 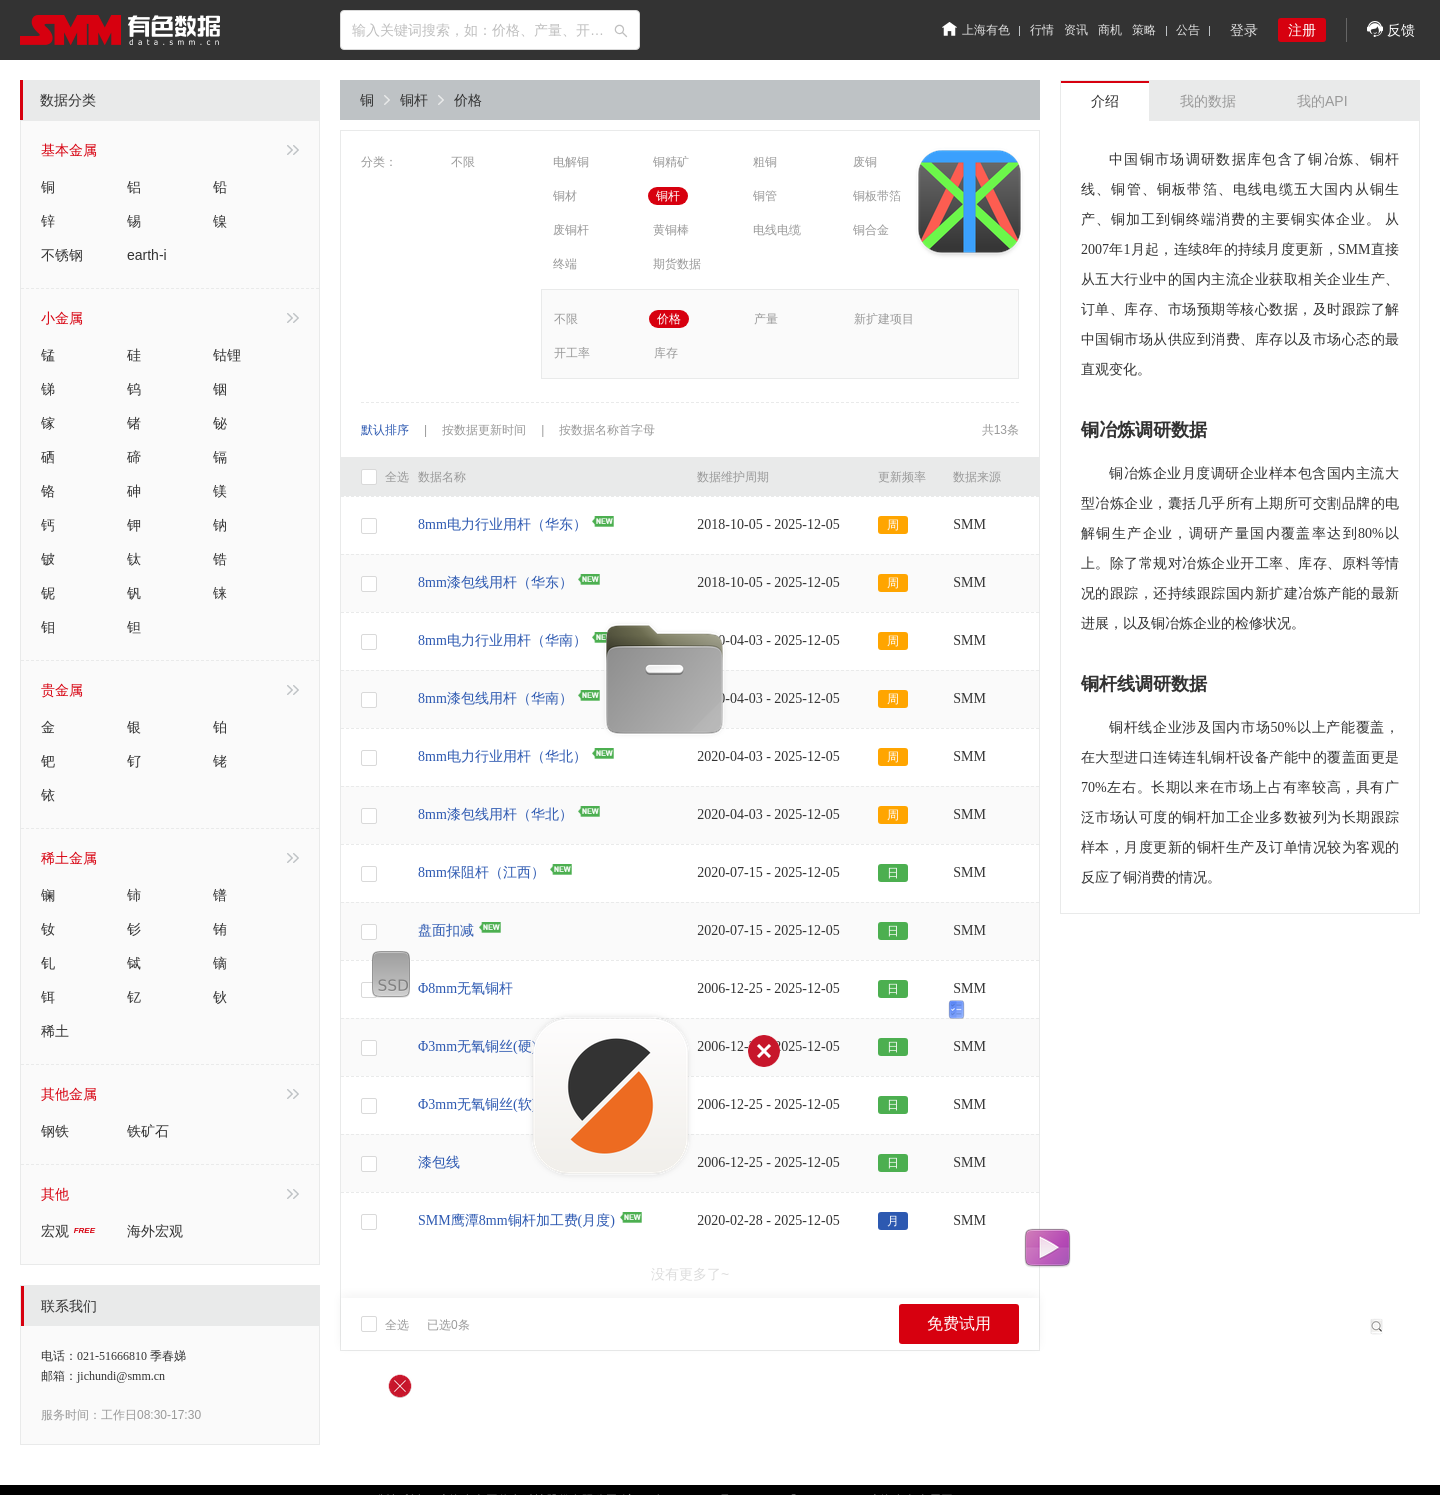 What do you see at coordinates (1047, 1247) in the screenshot?
I see `open the GNOME Videos (Totem) media player` at bounding box center [1047, 1247].